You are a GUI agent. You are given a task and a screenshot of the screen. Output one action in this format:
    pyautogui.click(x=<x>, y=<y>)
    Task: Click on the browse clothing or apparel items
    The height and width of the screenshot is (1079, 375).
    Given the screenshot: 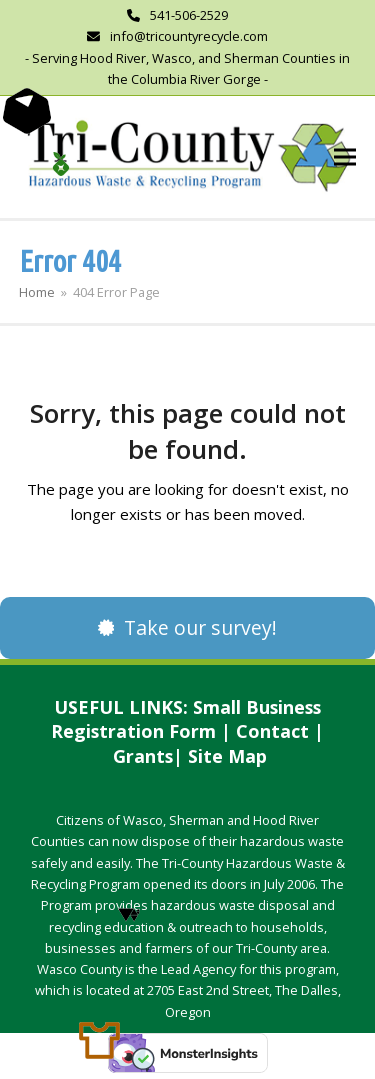 What is the action you would take?
    pyautogui.click(x=99, y=1040)
    